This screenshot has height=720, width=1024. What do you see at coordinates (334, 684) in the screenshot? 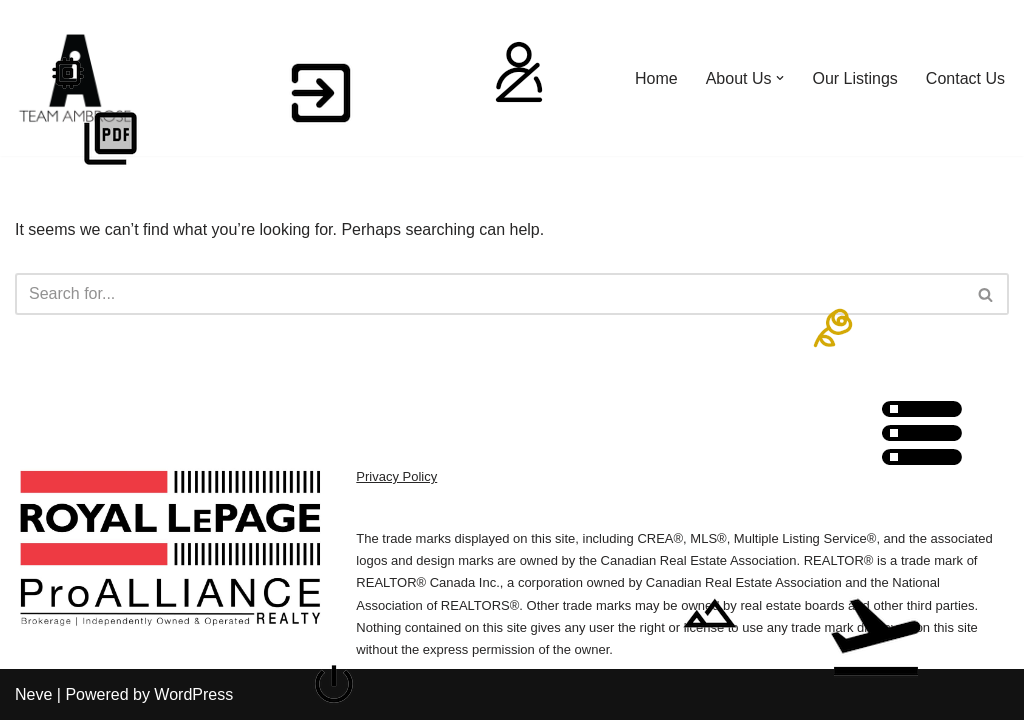
I see `power on or off the device` at bounding box center [334, 684].